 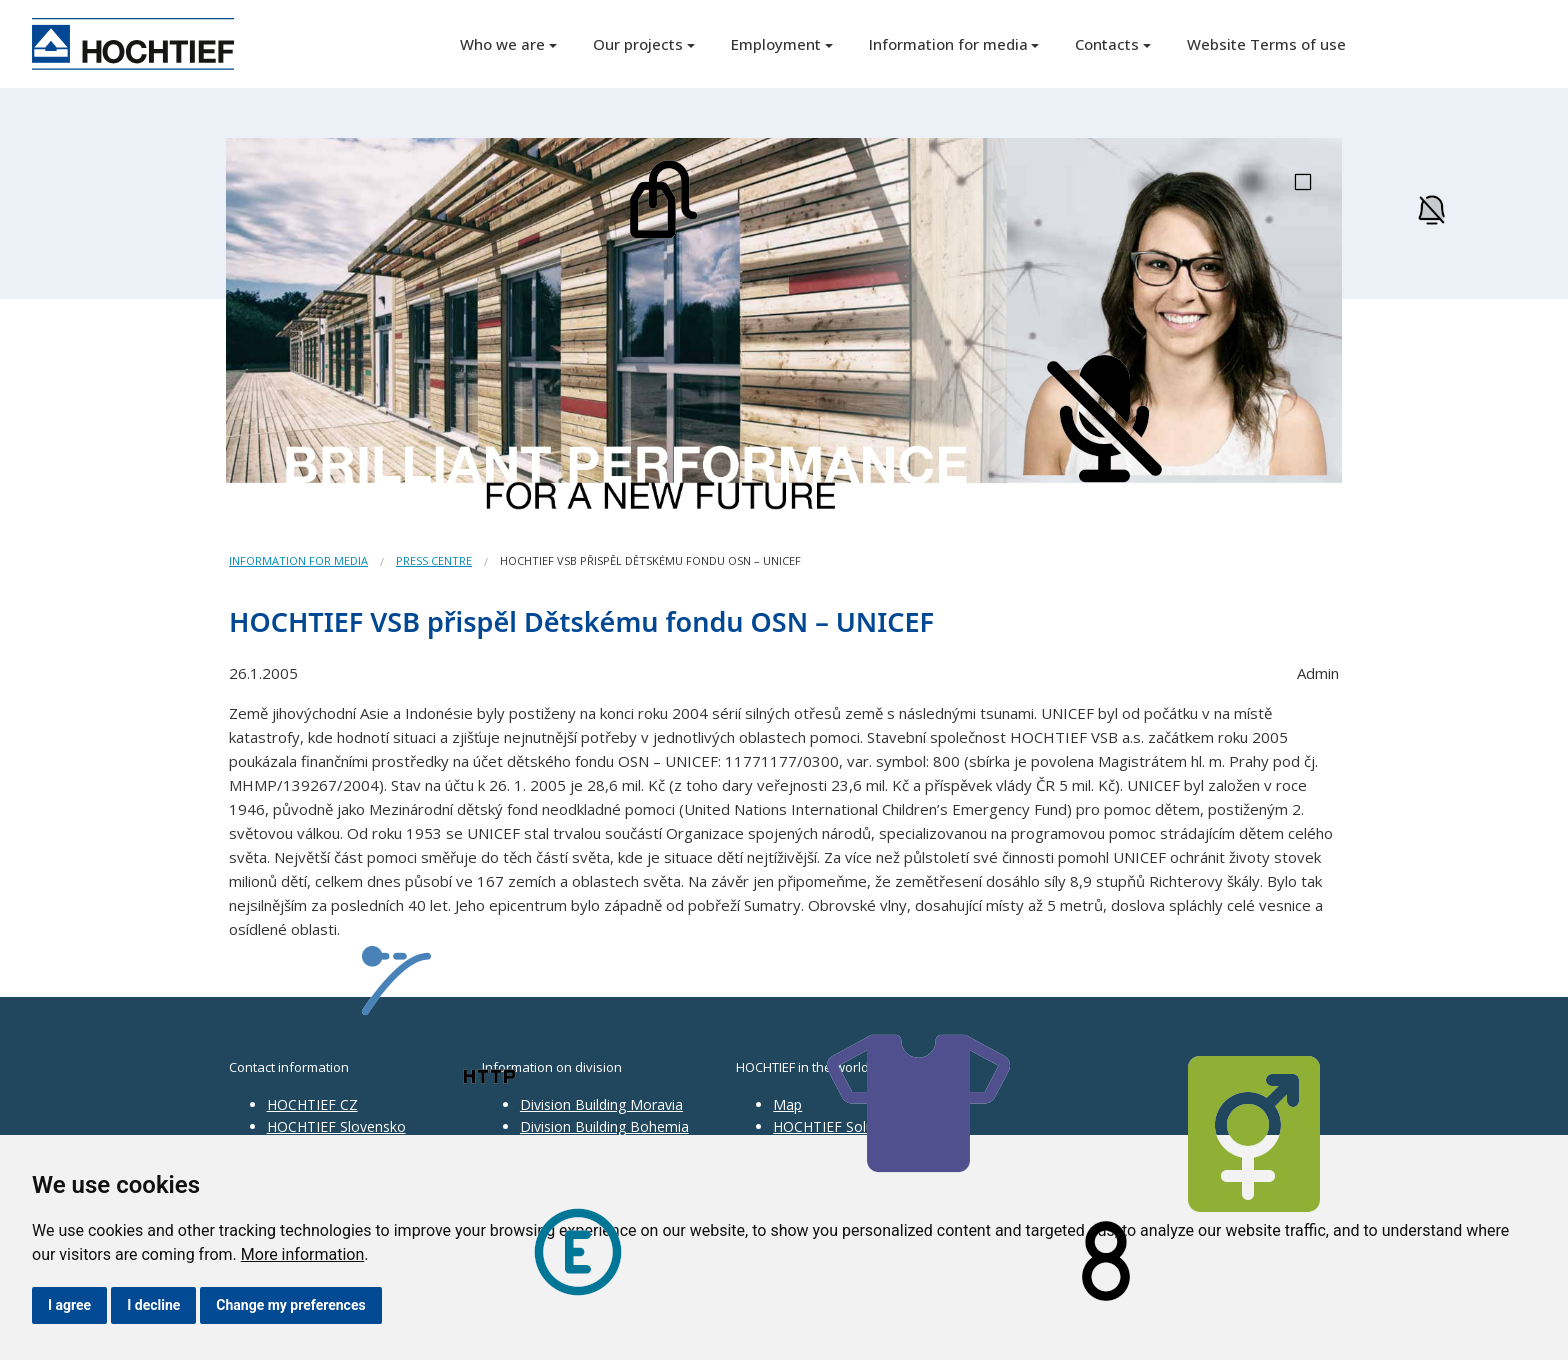 What do you see at coordinates (1254, 1134) in the screenshot?
I see `indicates intersex gender identity option` at bounding box center [1254, 1134].